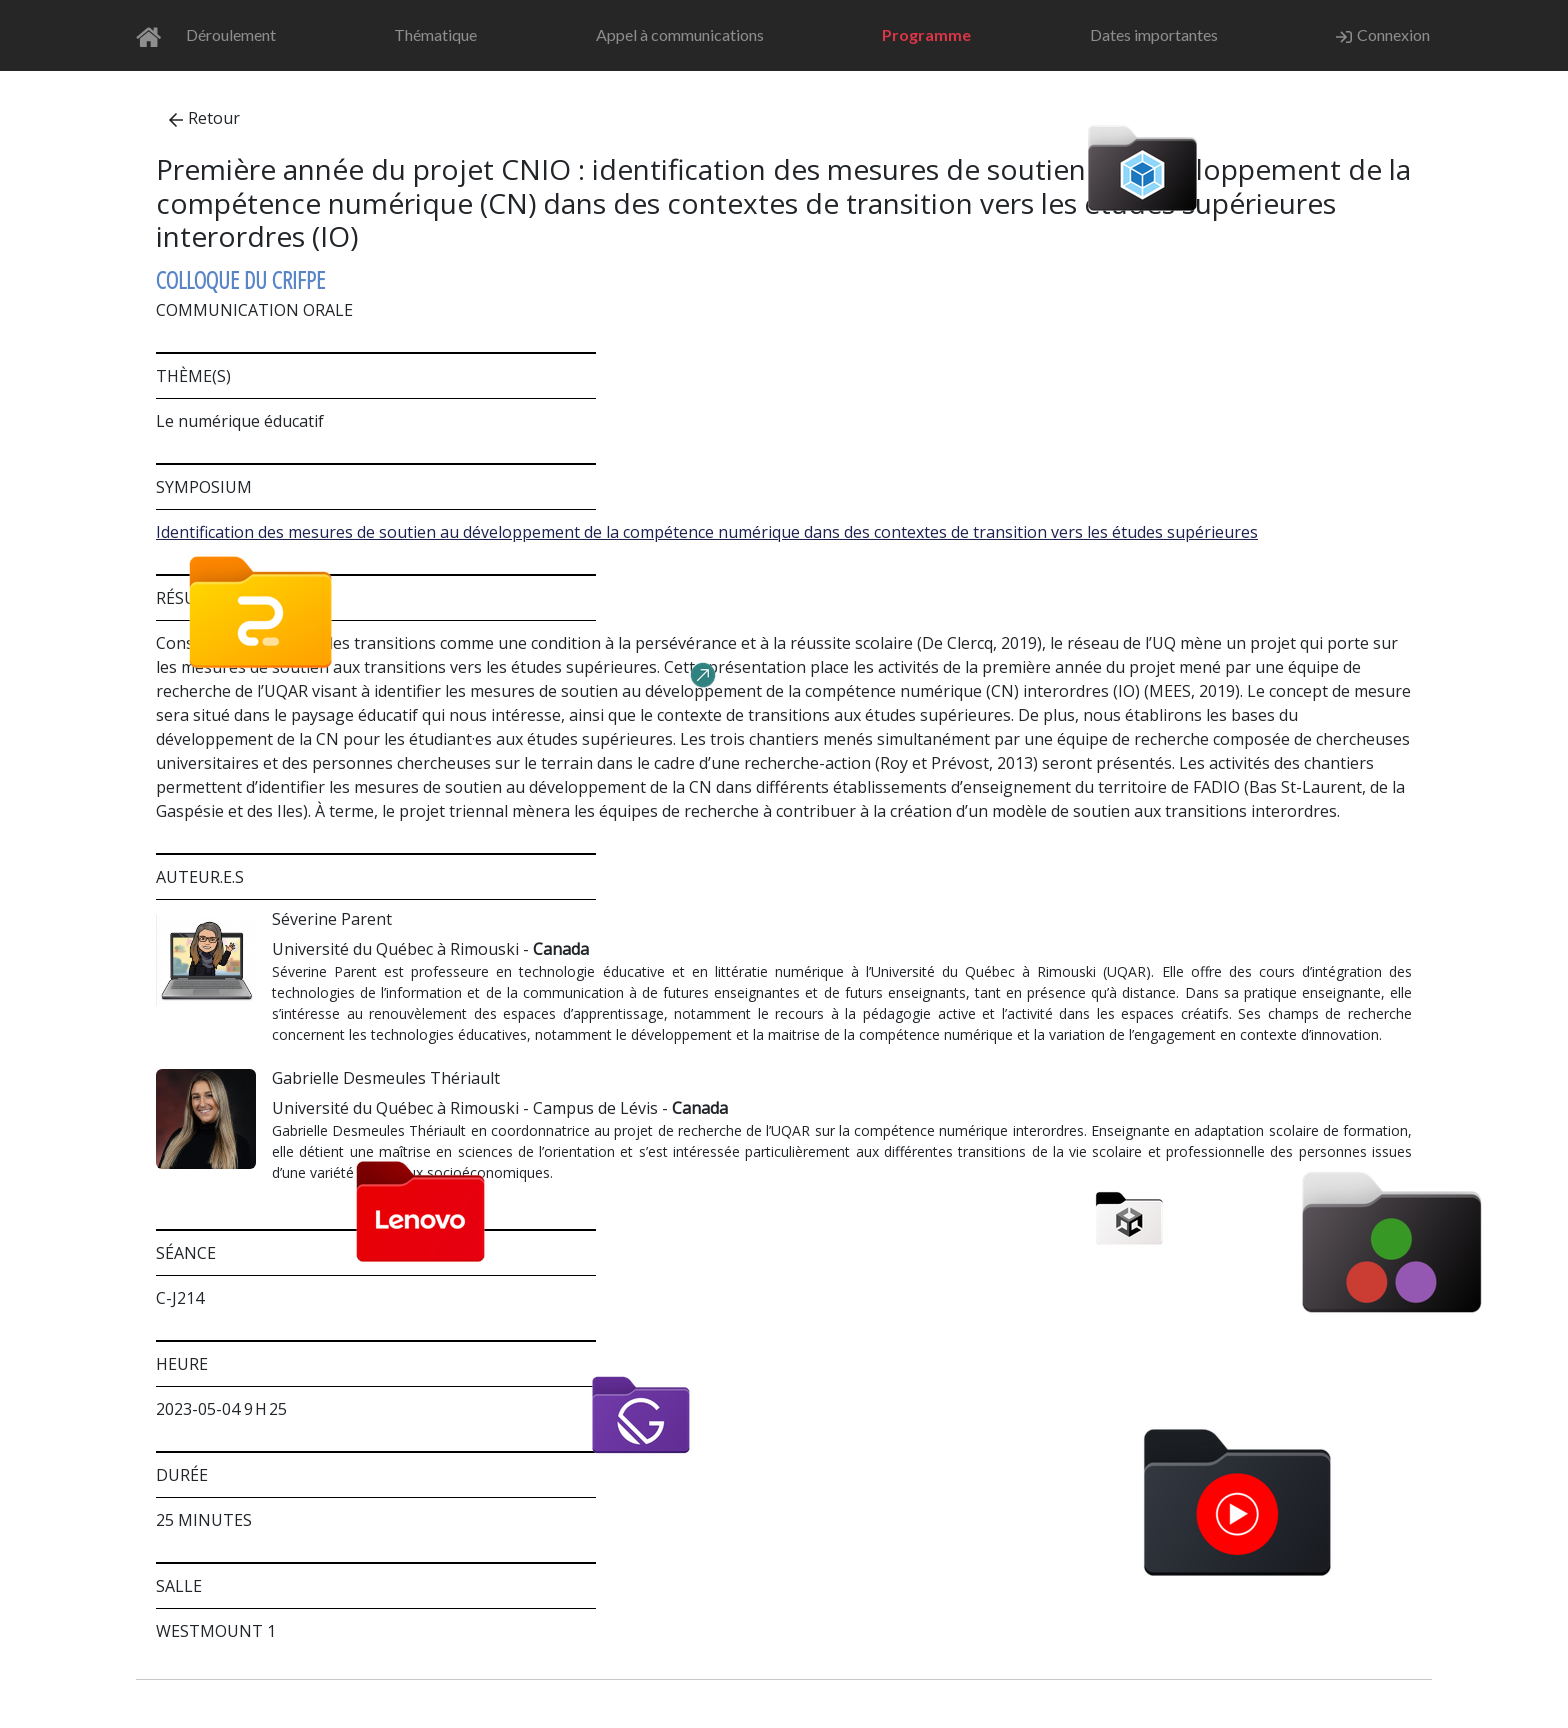  What do you see at coordinates (420, 1215) in the screenshot?
I see `open folder containing Lenovo files or applications` at bounding box center [420, 1215].